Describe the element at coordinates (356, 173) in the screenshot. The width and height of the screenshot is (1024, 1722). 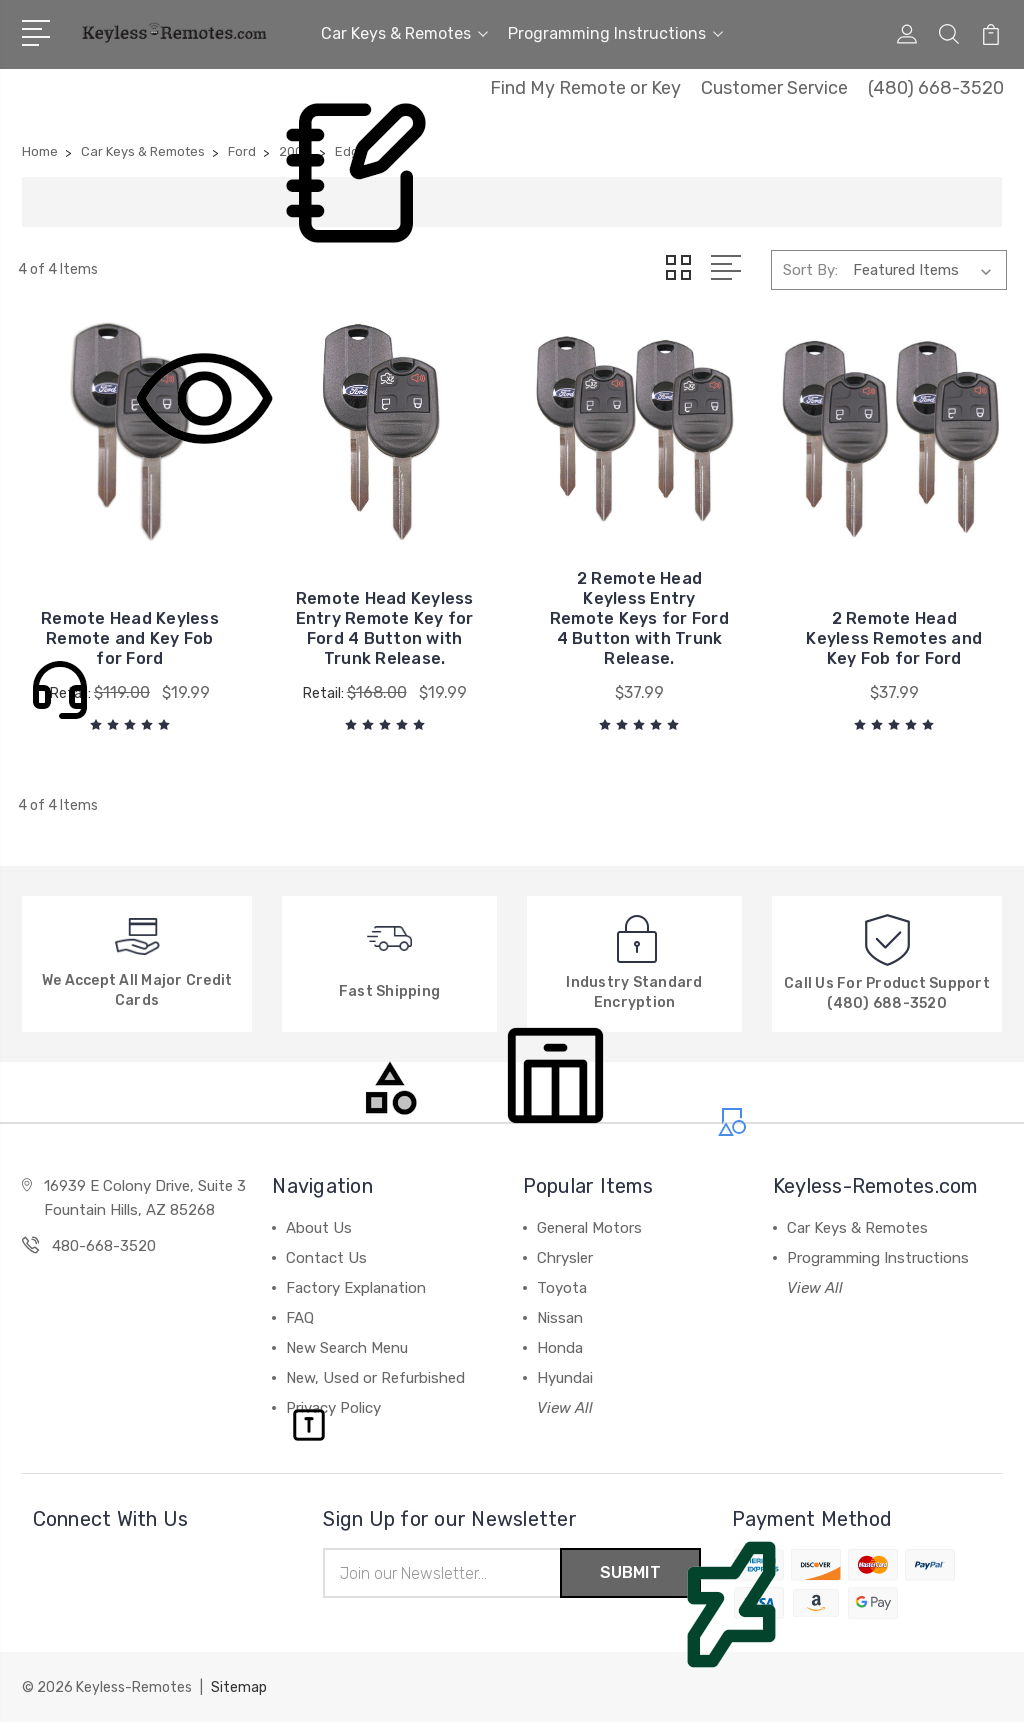
I see `edit notes or journal entries` at that location.